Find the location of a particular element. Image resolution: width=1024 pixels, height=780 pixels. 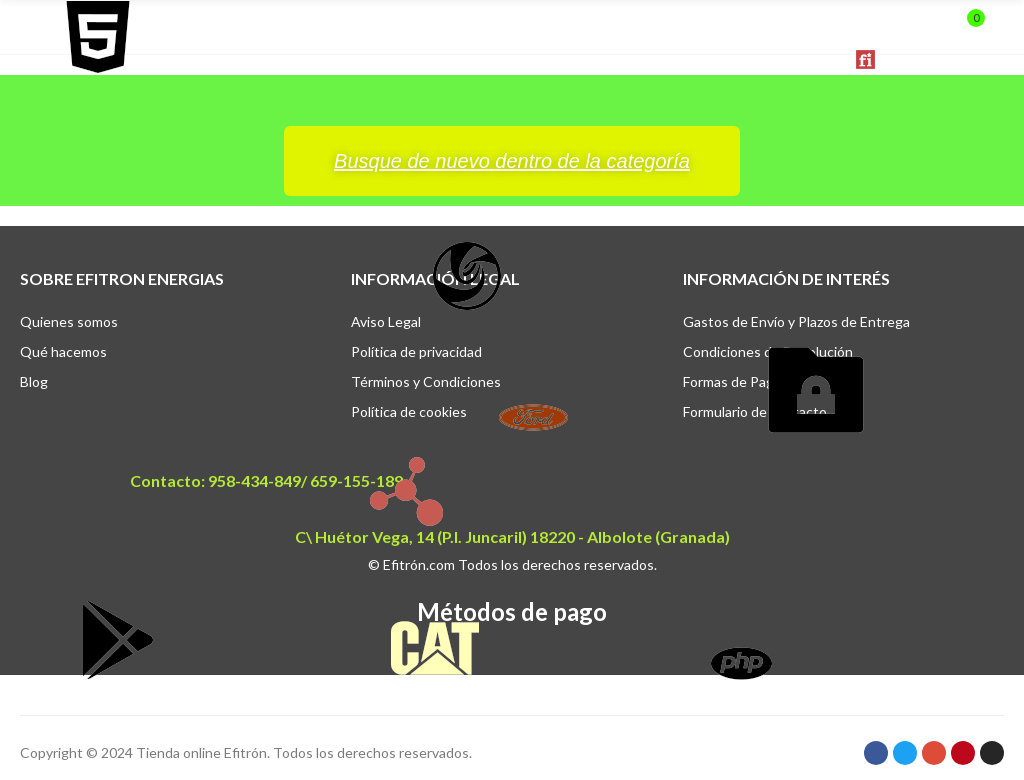

fonticons brand logo is located at coordinates (865, 59).